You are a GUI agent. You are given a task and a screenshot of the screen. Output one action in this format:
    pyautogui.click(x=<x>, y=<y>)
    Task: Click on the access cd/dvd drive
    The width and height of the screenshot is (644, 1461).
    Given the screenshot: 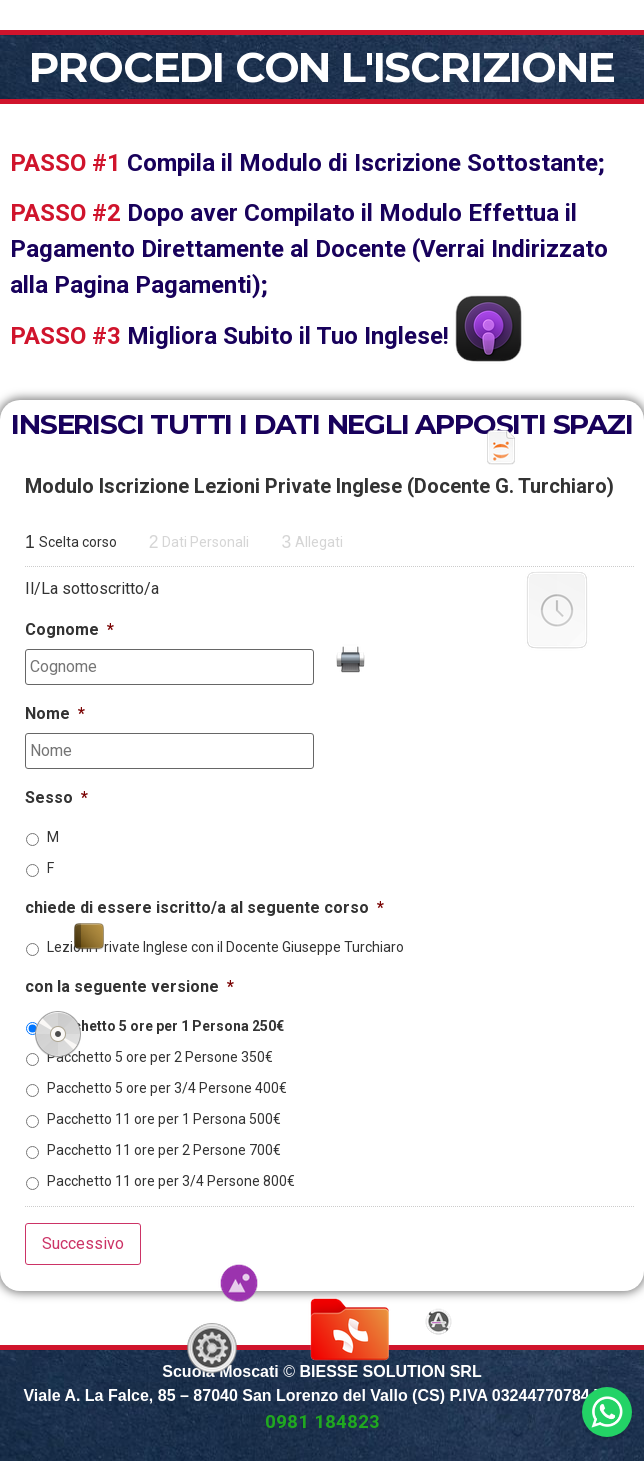 What is the action you would take?
    pyautogui.click(x=58, y=1034)
    